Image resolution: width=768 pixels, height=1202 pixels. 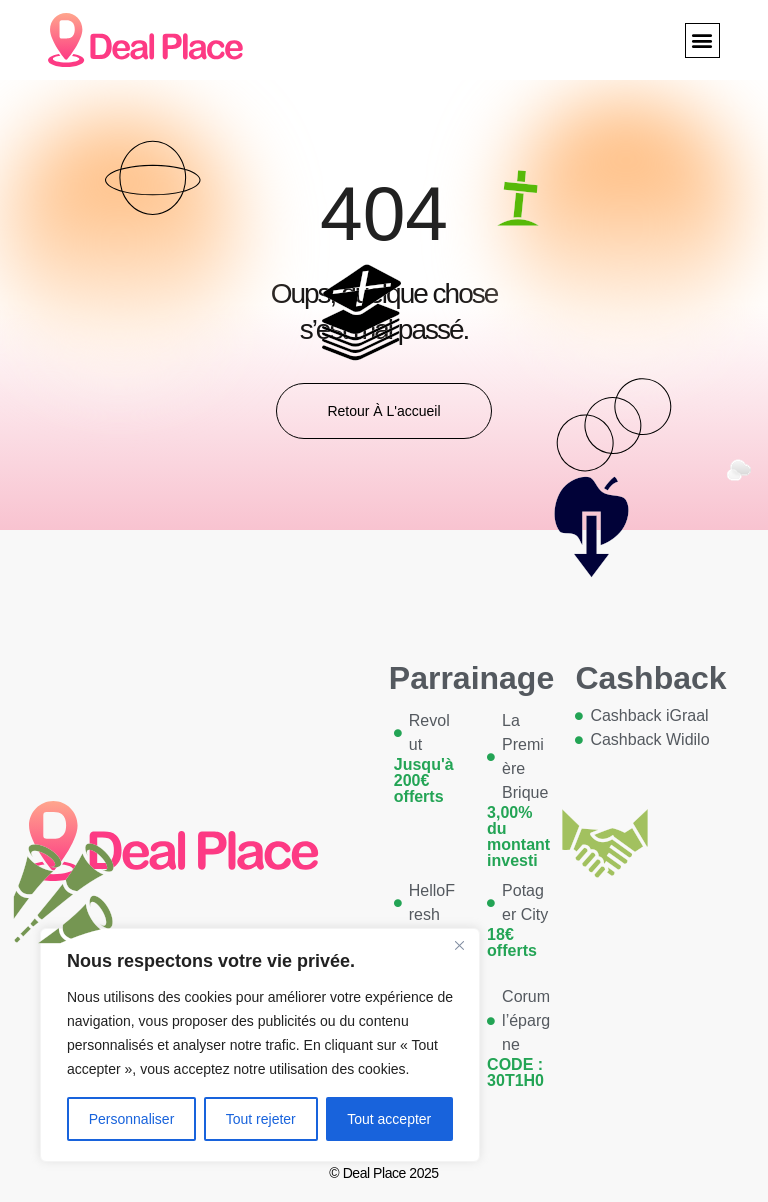 What do you see at coordinates (739, 470) in the screenshot?
I see `indicates cloudy weather conditions` at bounding box center [739, 470].